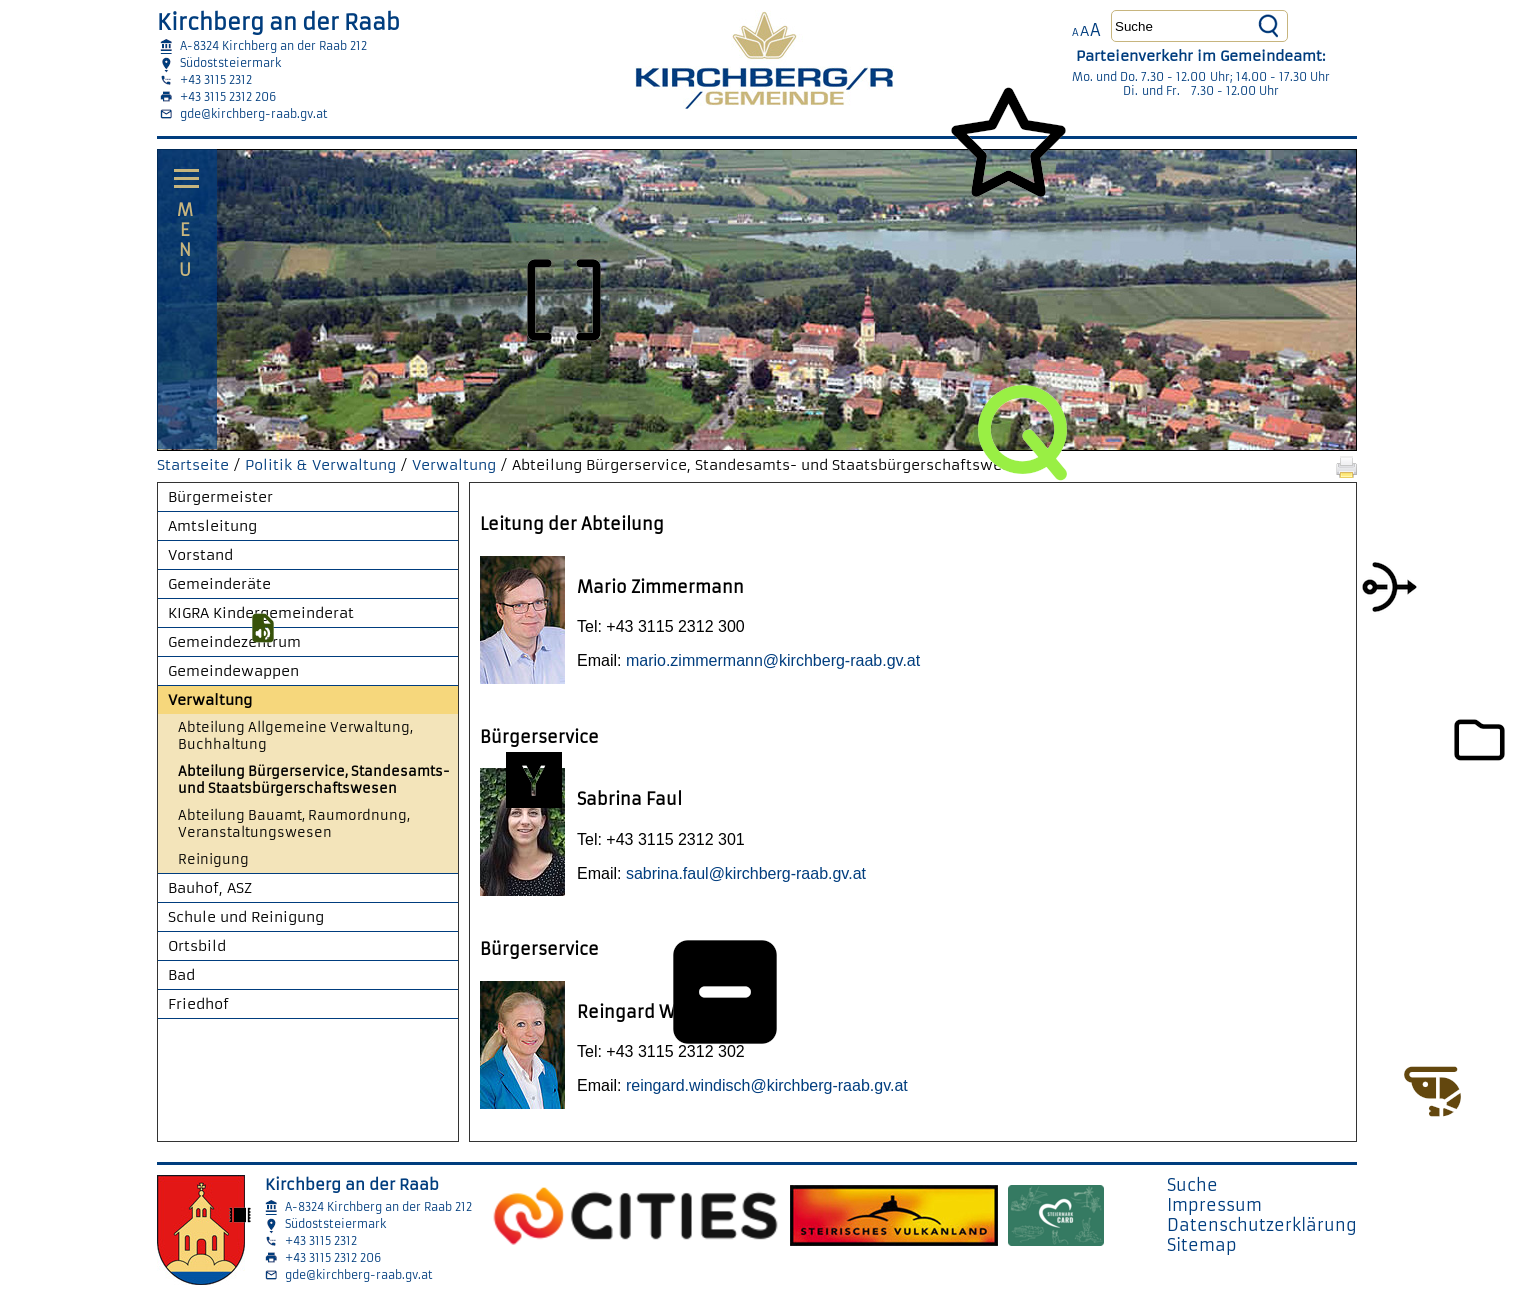 The height and width of the screenshot is (1289, 1514). What do you see at coordinates (534, 780) in the screenshot?
I see `Y Combinator logo` at bounding box center [534, 780].